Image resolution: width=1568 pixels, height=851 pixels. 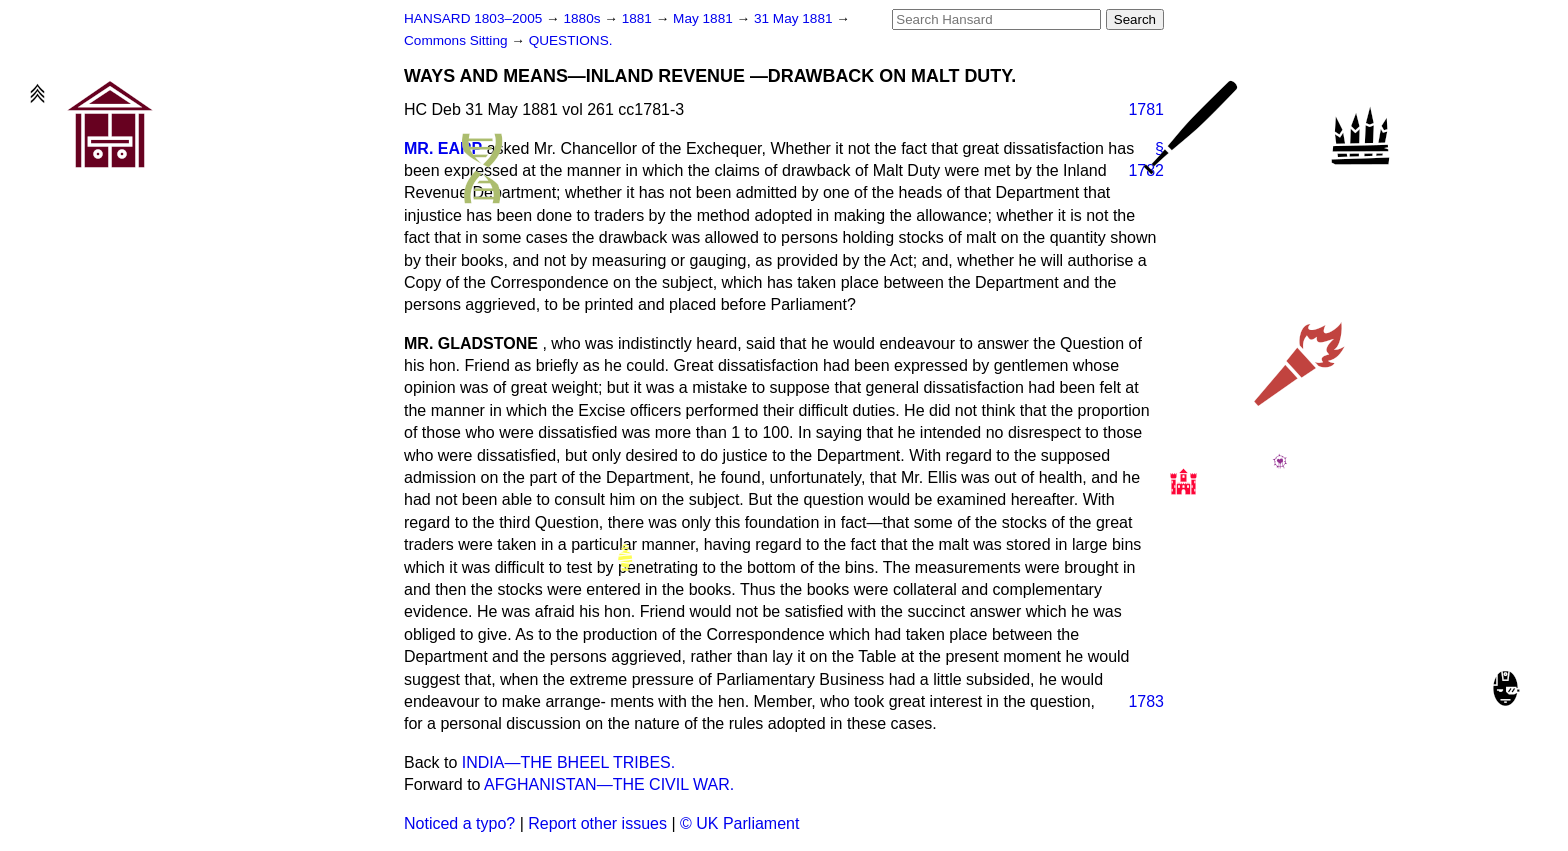 I want to click on access cyborg or android character options, so click(x=1505, y=688).